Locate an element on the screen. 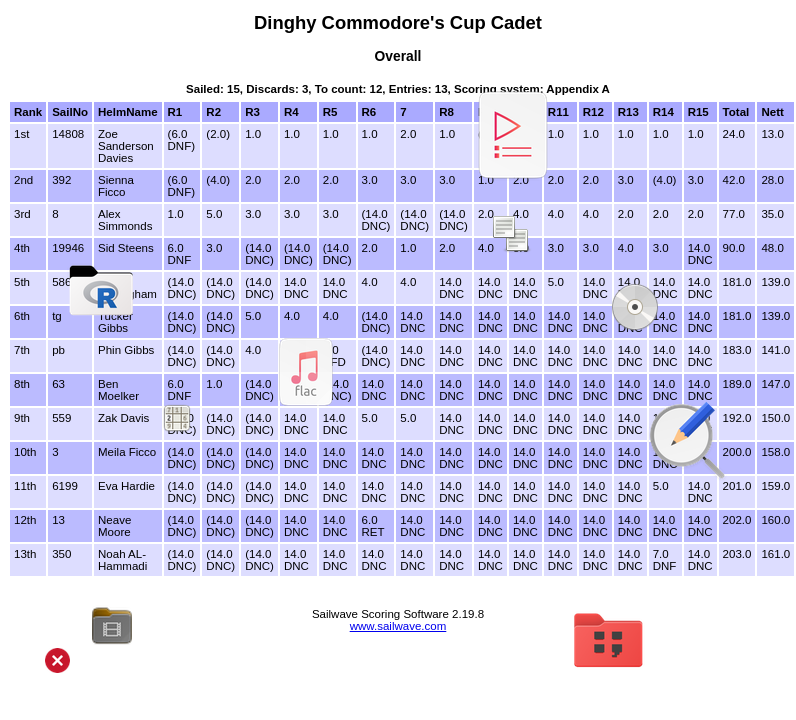  open forth programming language projects folder is located at coordinates (608, 642).